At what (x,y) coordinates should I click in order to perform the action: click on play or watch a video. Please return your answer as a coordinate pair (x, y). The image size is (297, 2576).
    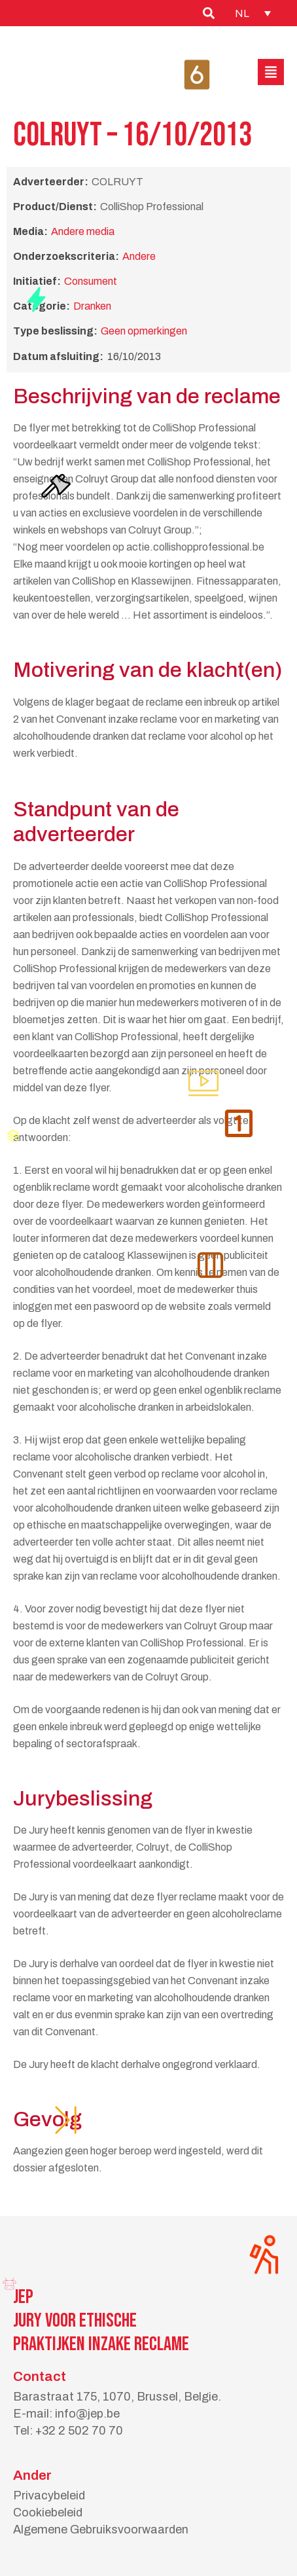
    Looking at the image, I should click on (203, 1083).